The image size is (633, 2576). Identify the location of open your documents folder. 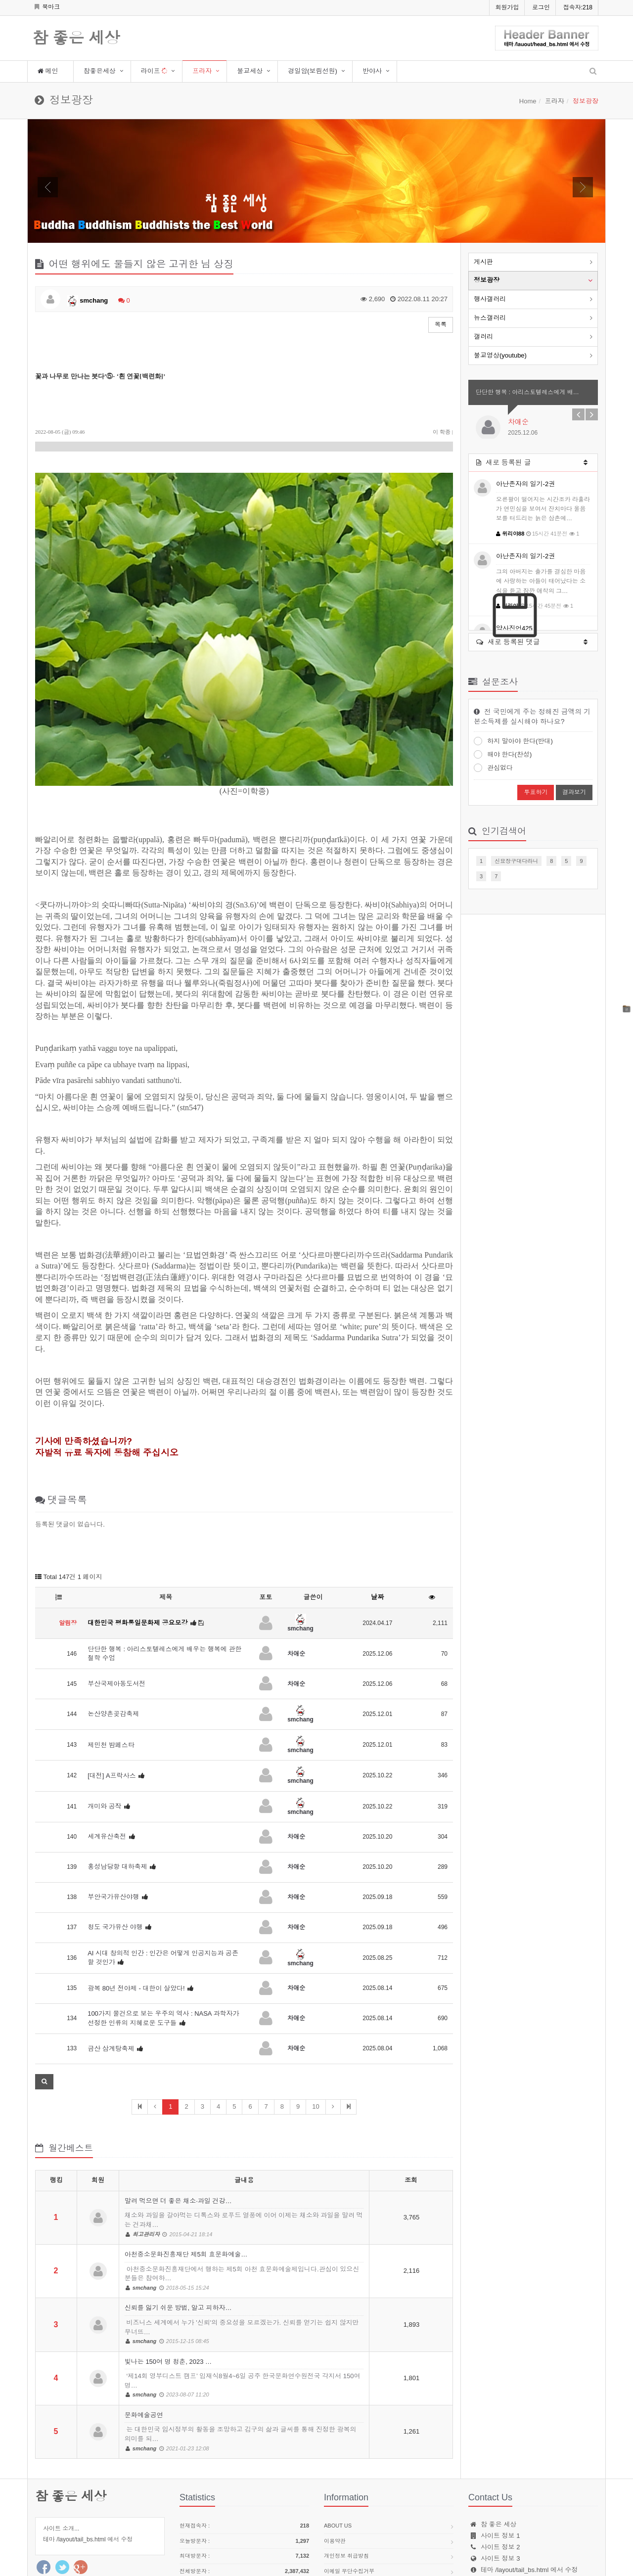
(627, 1009).